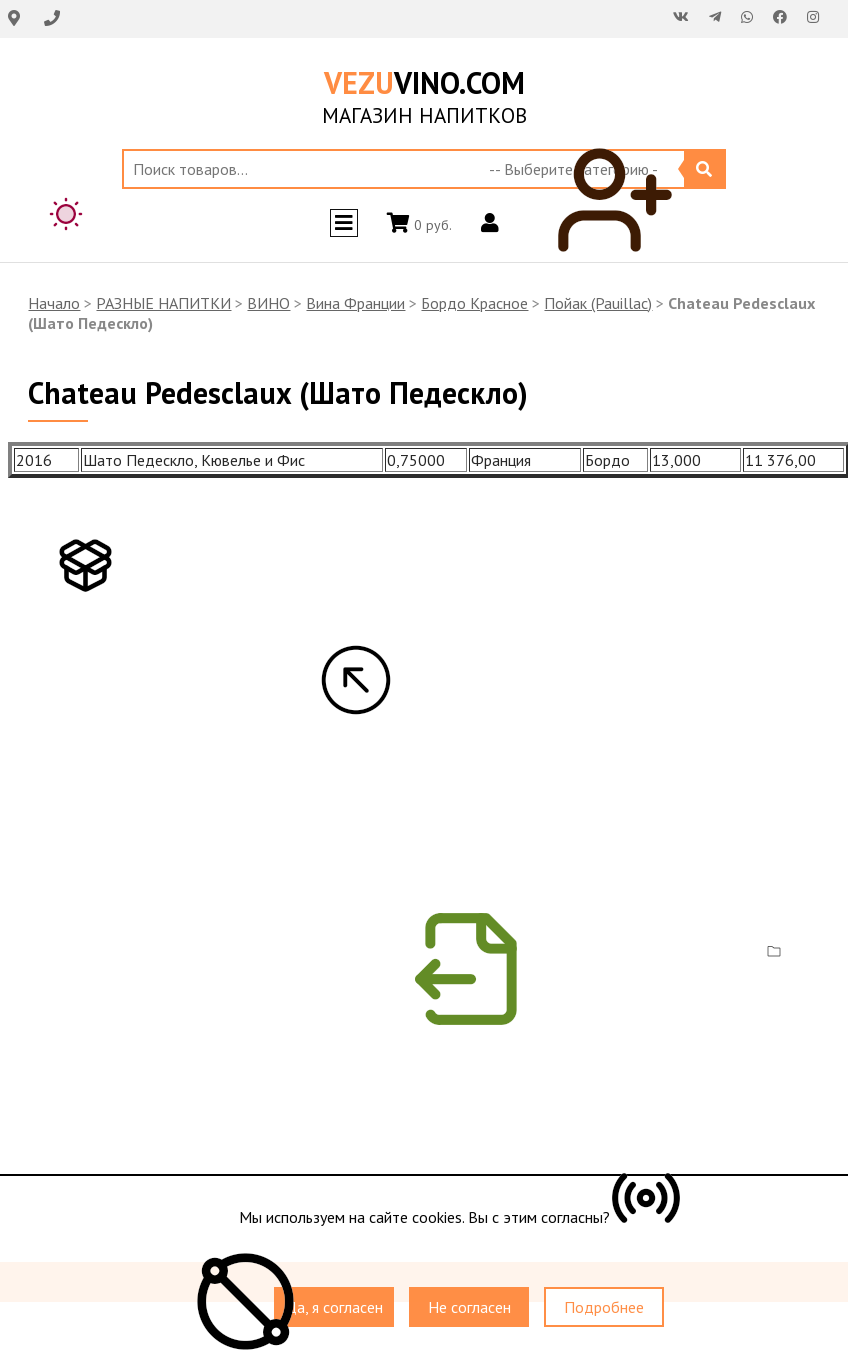 The width and height of the screenshot is (848, 1355). I want to click on reduce screen brightness, so click(66, 214).